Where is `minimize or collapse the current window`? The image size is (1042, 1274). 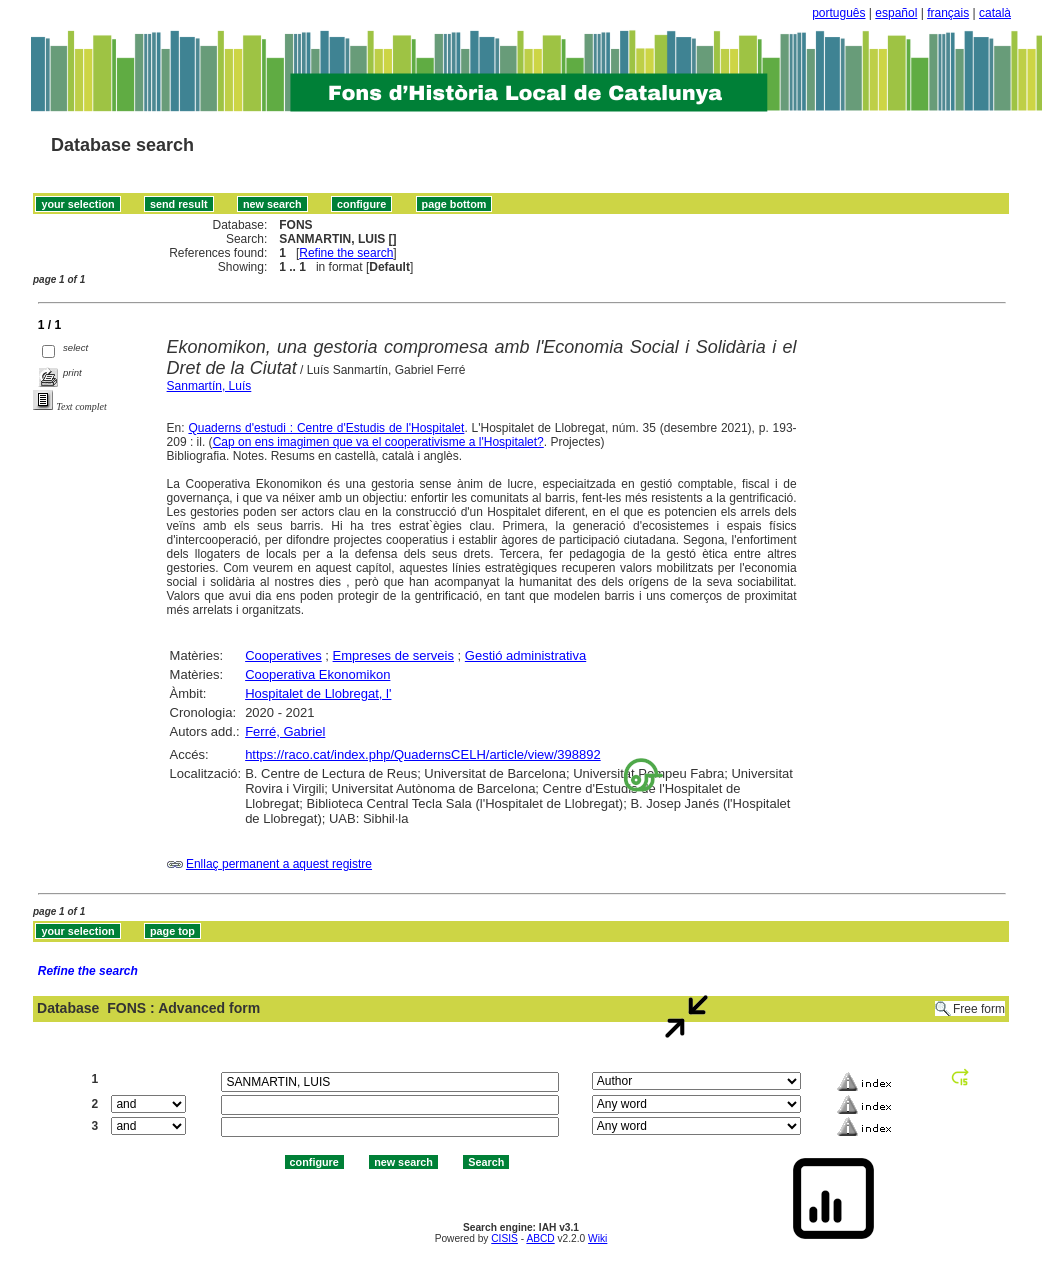 minimize or collapse the current window is located at coordinates (686, 1016).